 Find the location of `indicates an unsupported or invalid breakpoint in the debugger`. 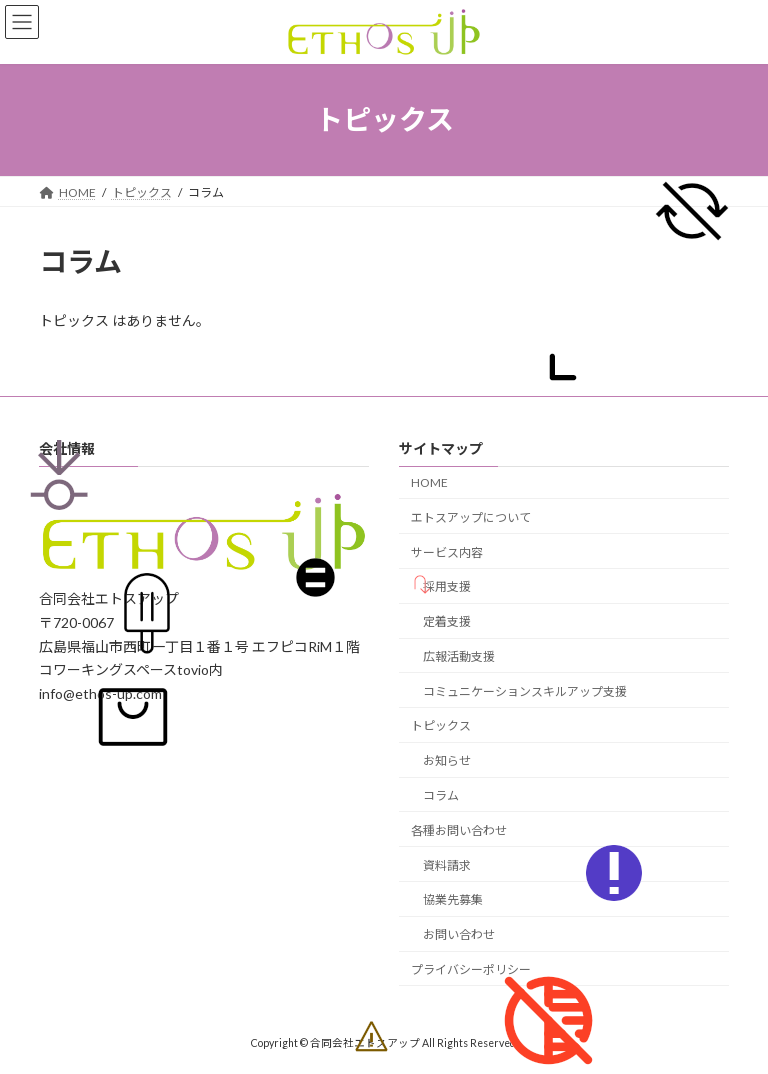

indicates an unsupported or invalid breakpoint in the debugger is located at coordinates (614, 873).